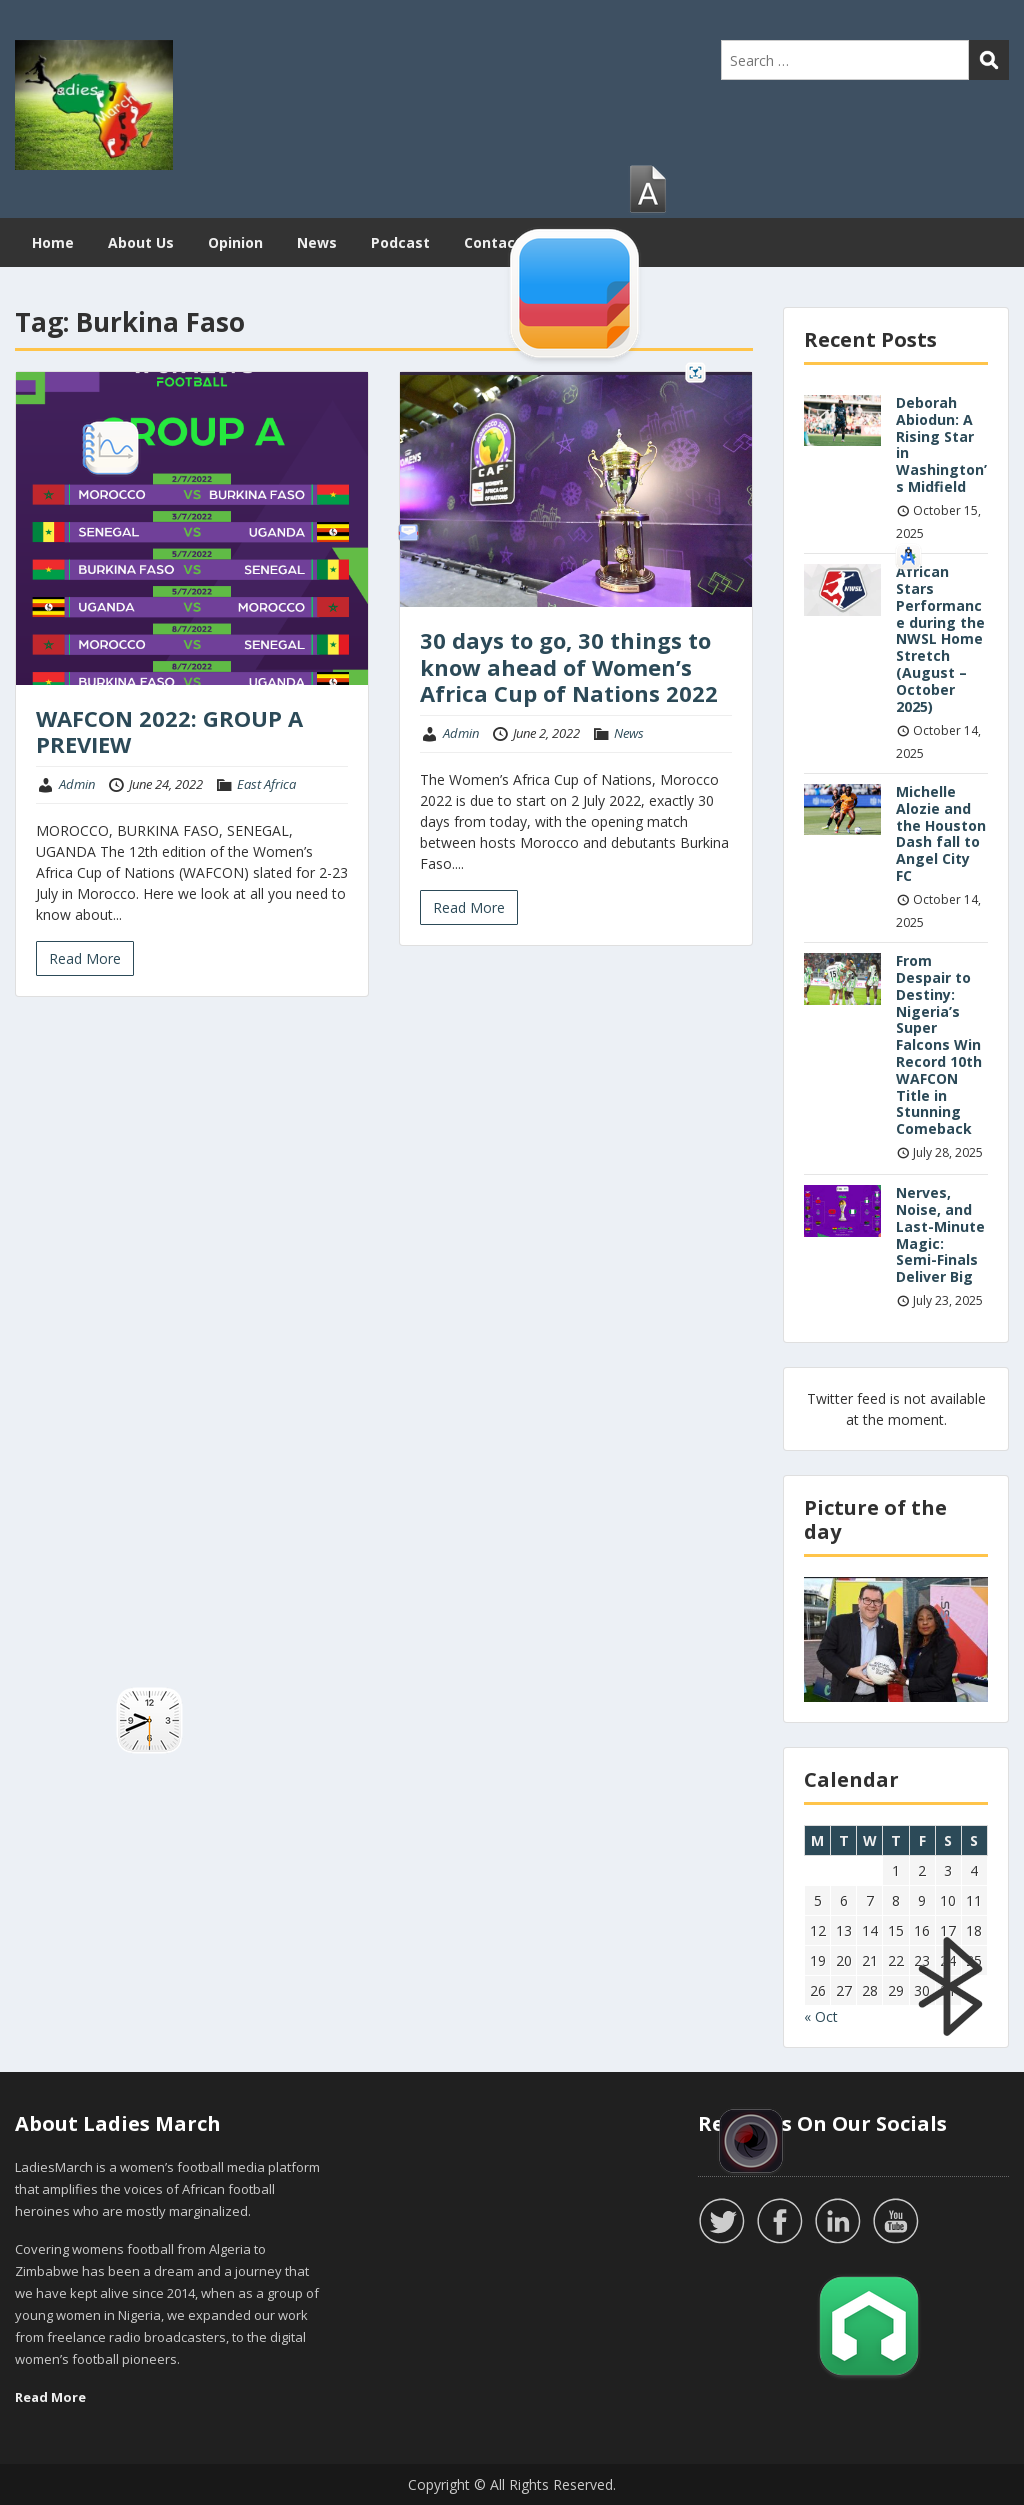  What do you see at coordinates (695, 372) in the screenshot?
I see `open nomacs image viewer` at bounding box center [695, 372].